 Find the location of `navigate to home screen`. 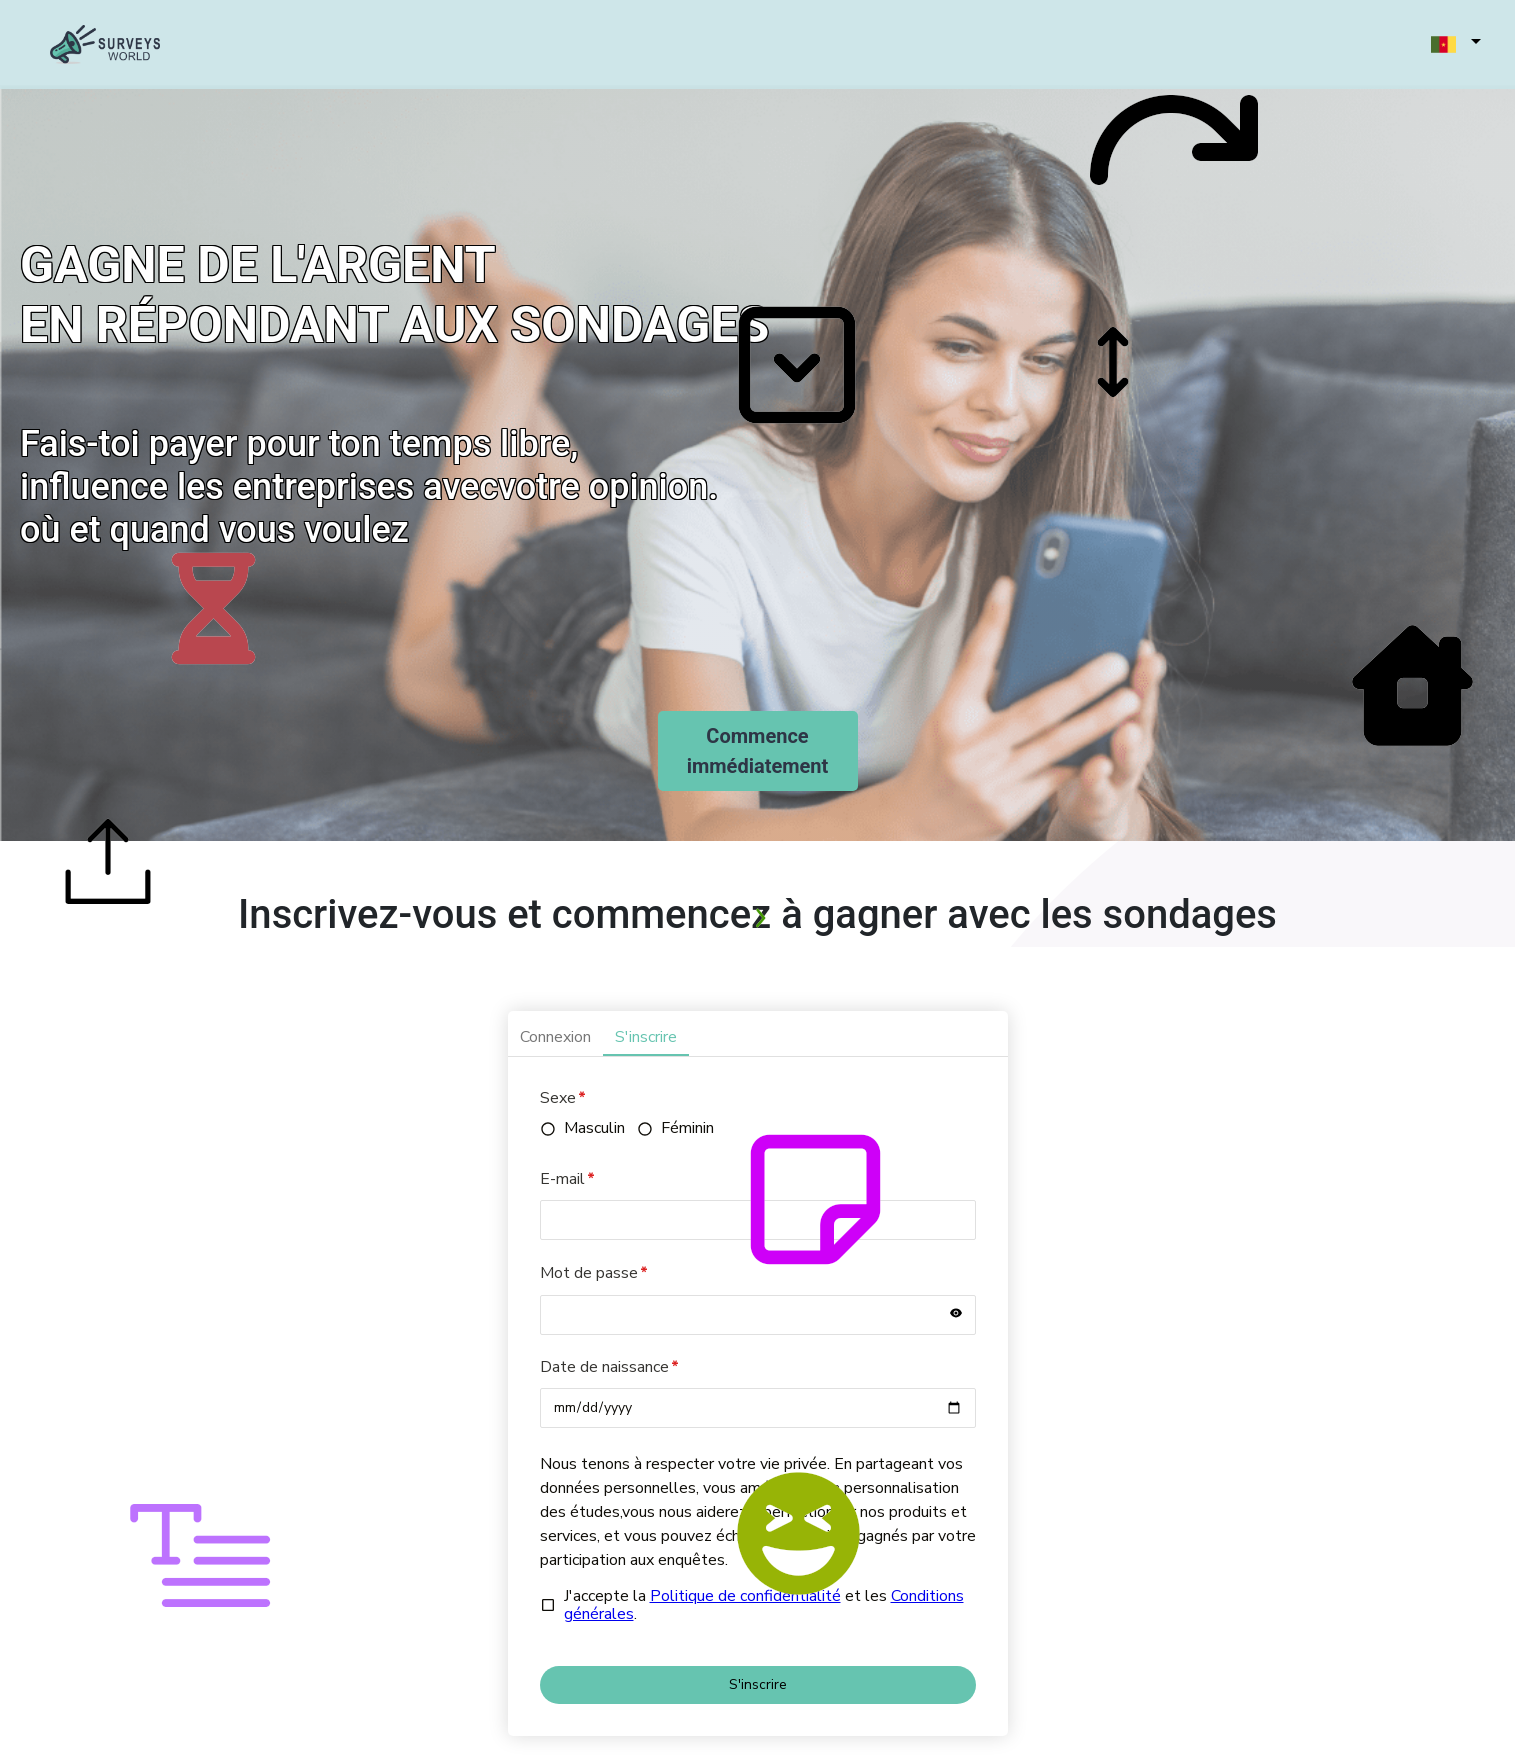

navigate to home screen is located at coordinates (1412, 685).